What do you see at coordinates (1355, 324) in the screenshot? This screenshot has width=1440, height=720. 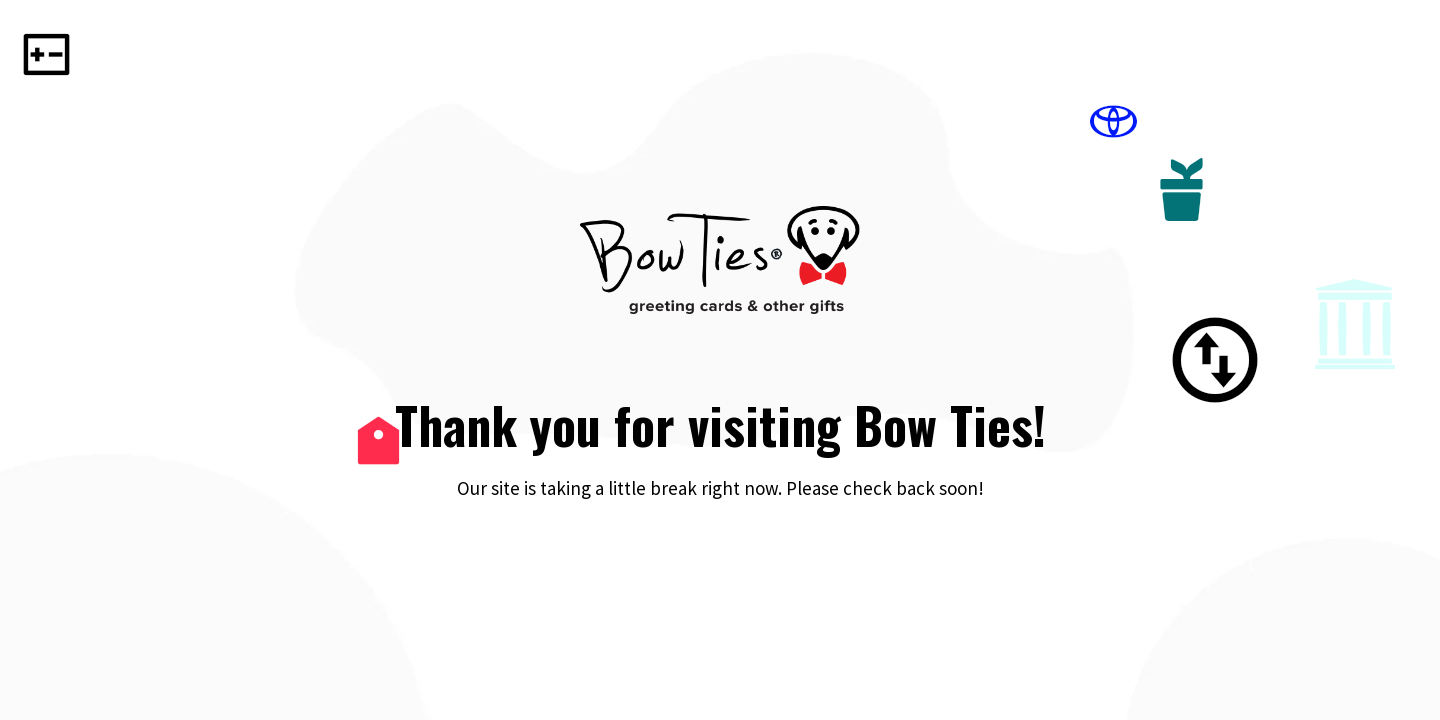 I see `visit the Internet Archive website` at bounding box center [1355, 324].